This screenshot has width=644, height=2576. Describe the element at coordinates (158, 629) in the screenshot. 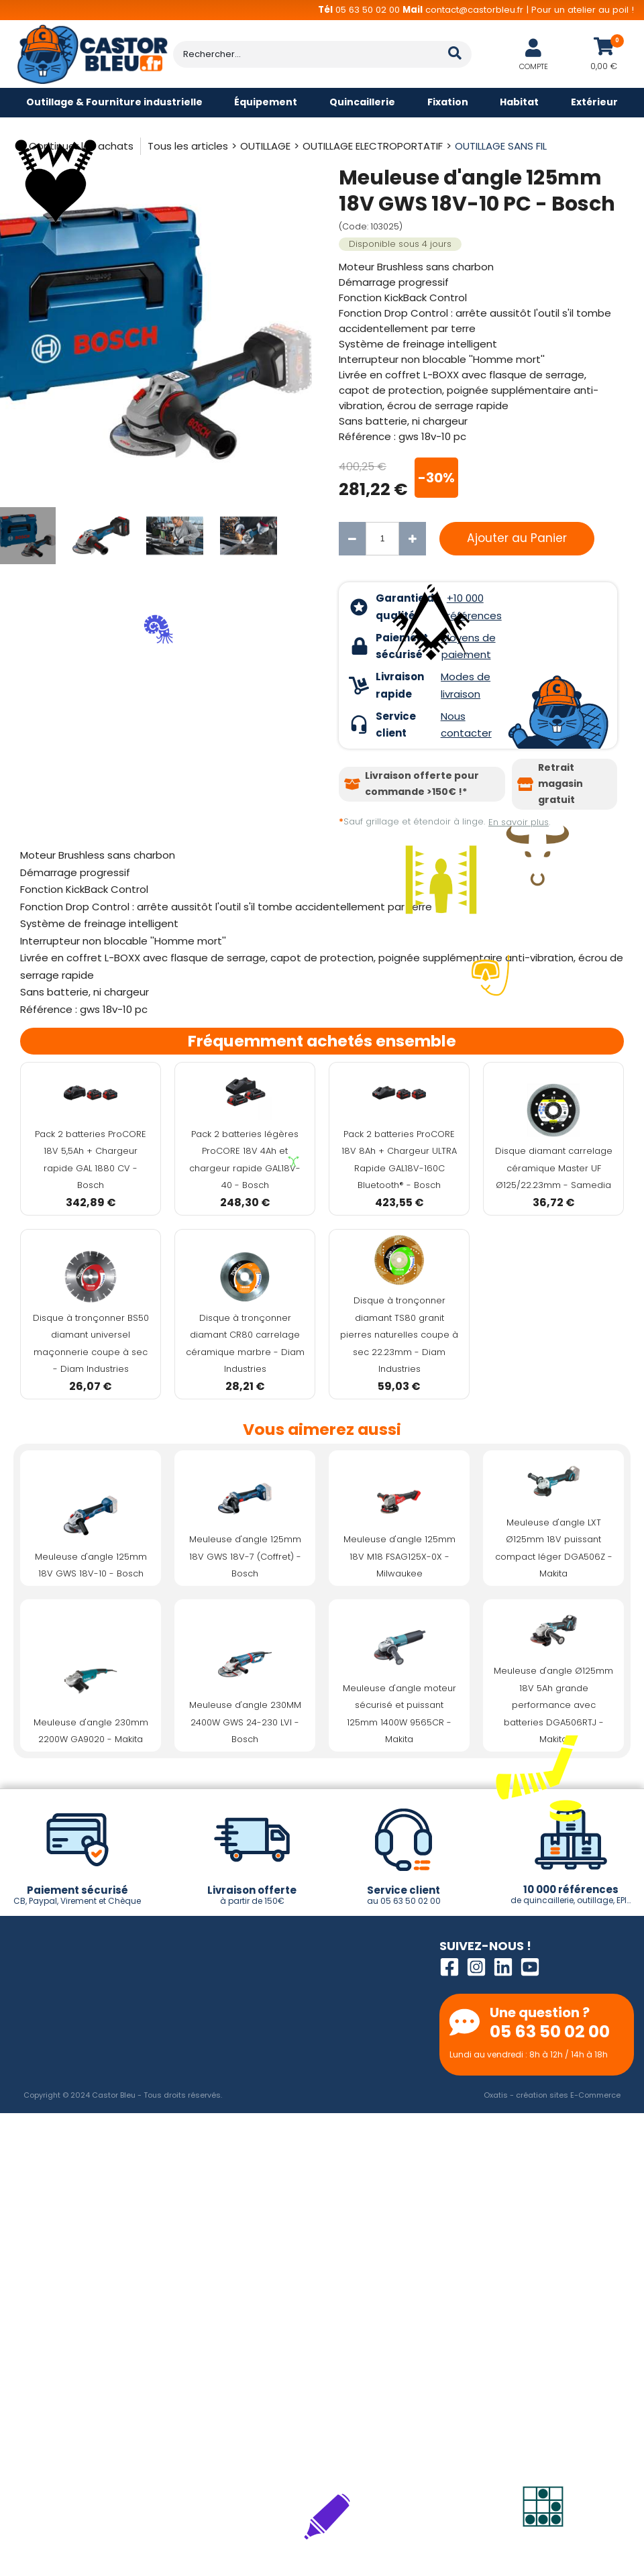

I see `fossil or paleontology category indicator` at that location.